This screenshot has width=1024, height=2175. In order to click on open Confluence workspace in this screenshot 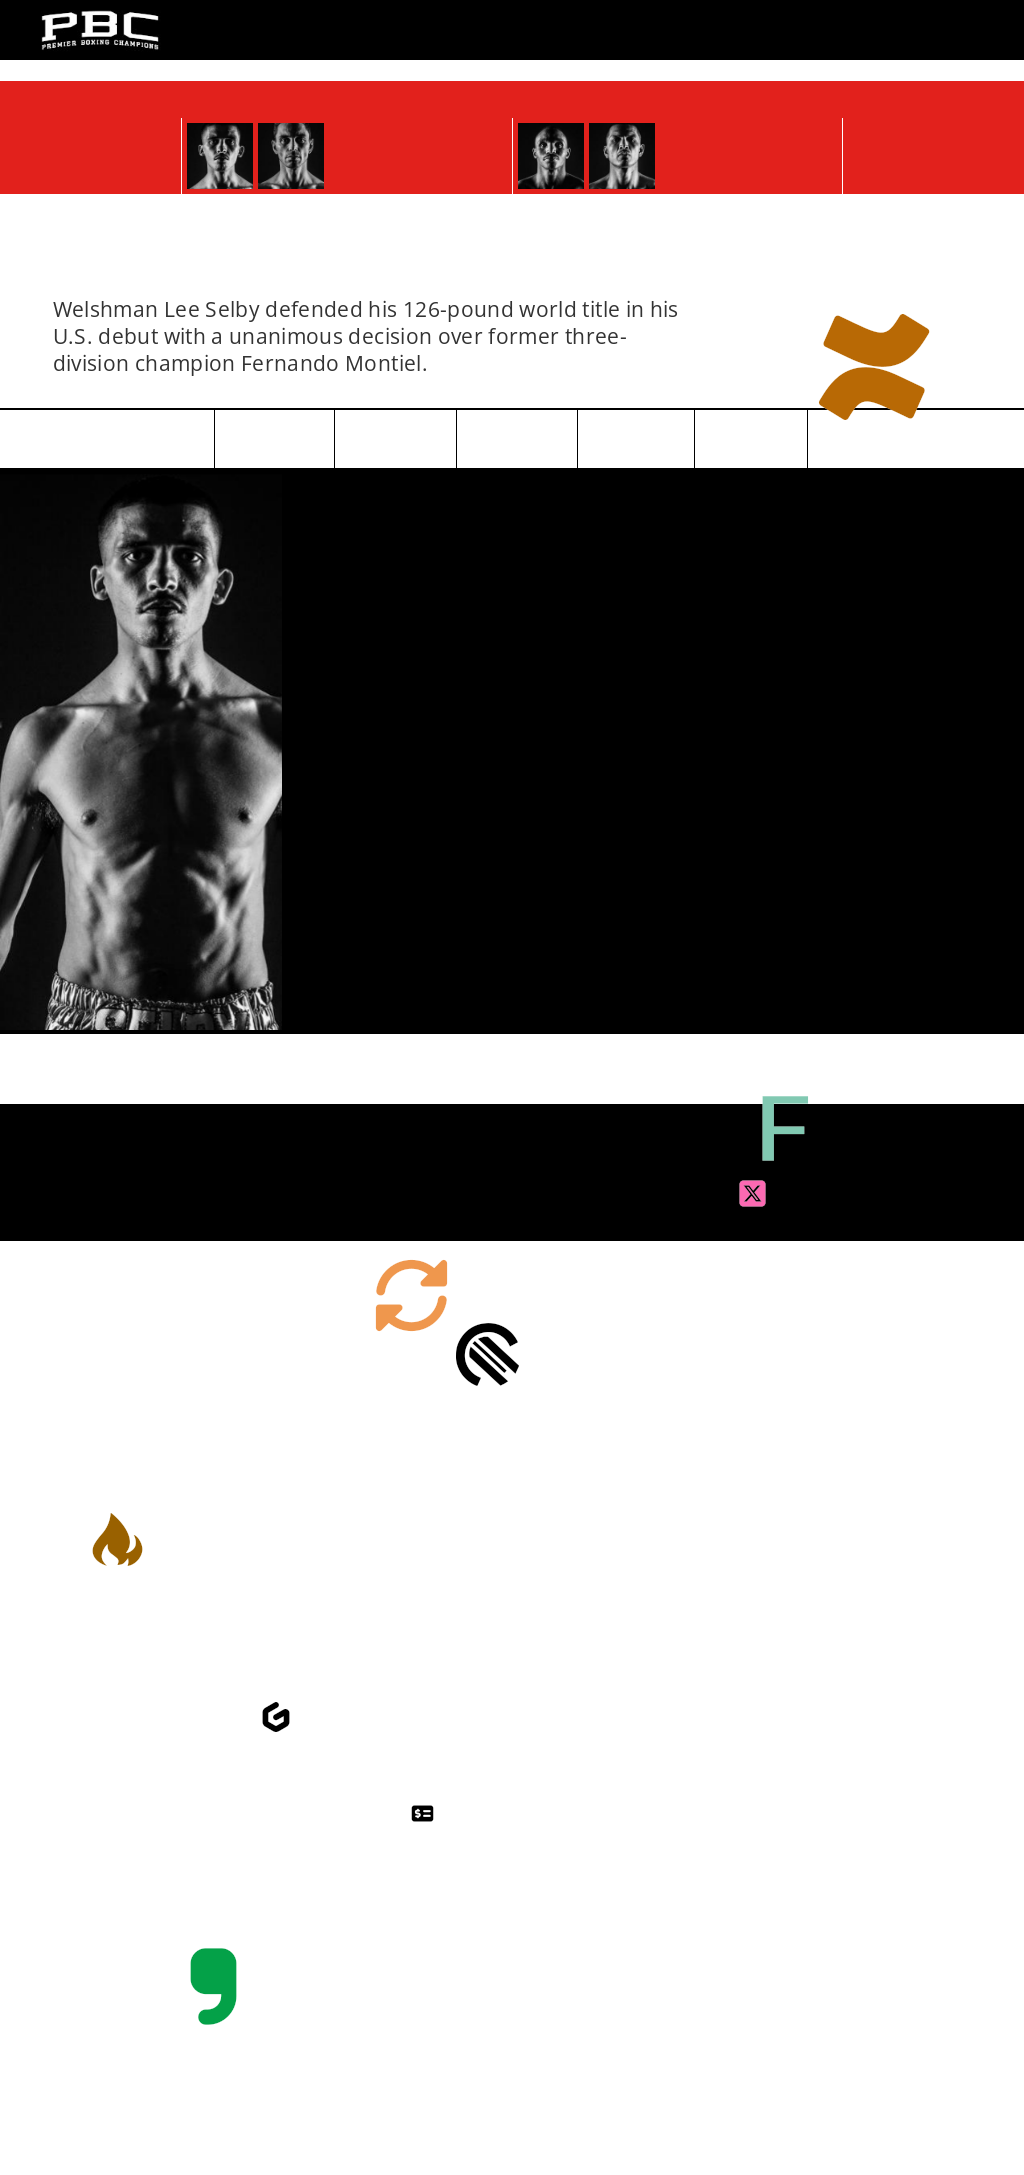, I will do `click(874, 367)`.